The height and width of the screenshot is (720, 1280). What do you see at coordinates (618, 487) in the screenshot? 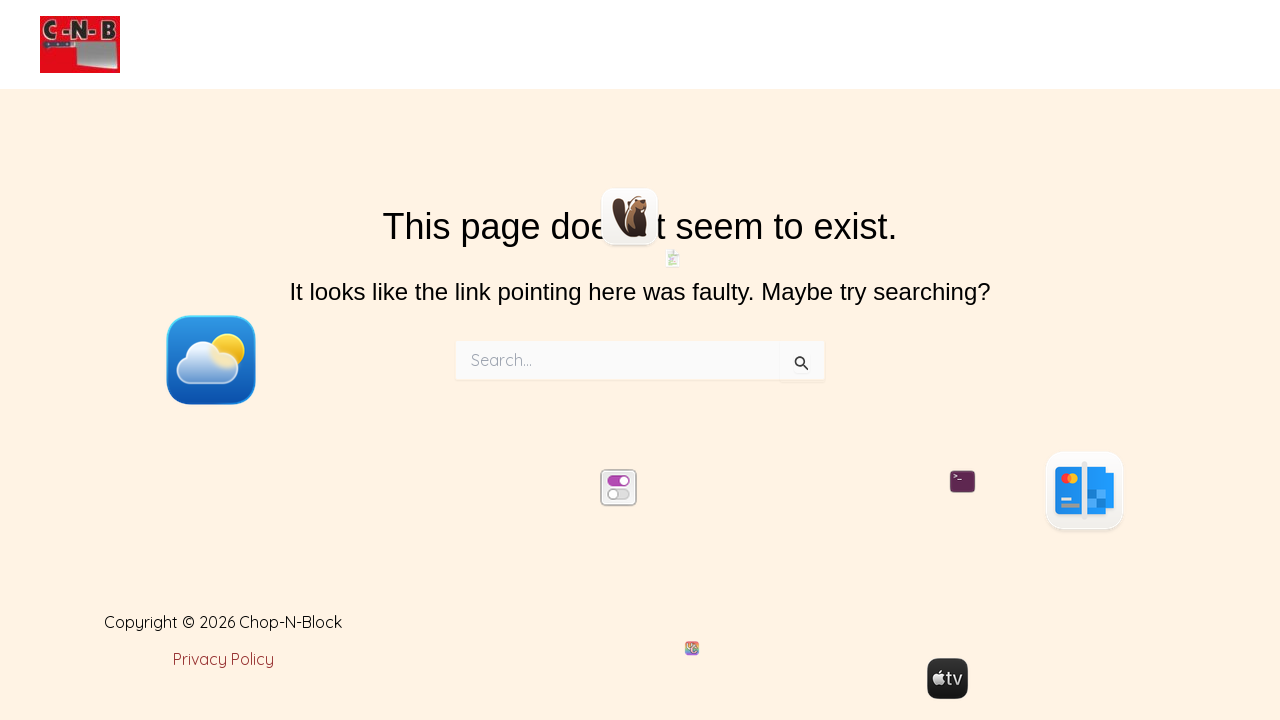
I see `open gnome tweaks settings` at bounding box center [618, 487].